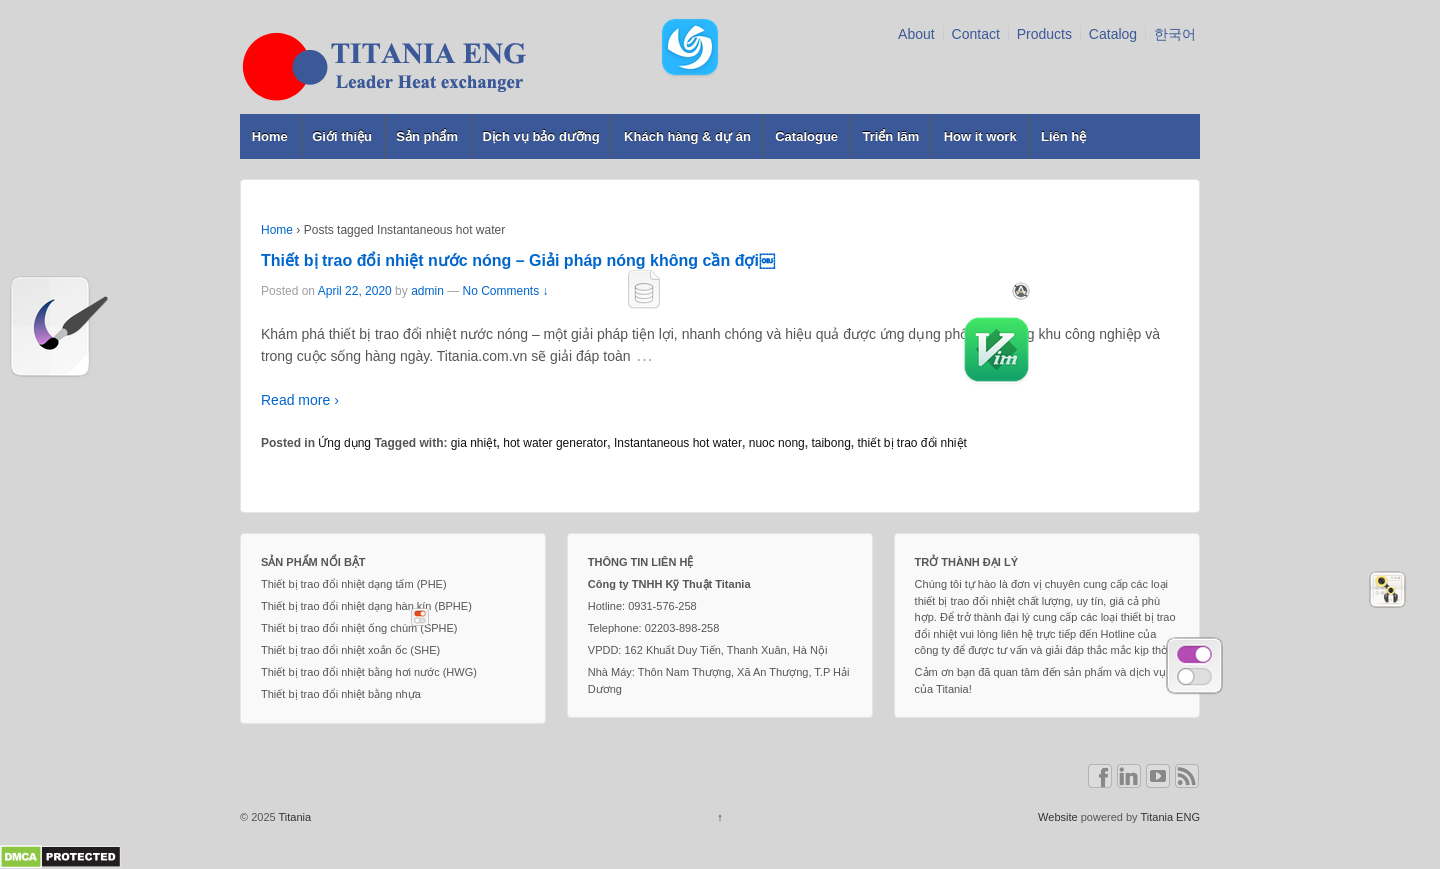 The image size is (1440, 869). Describe the element at coordinates (690, 47) in the screenshot. I see `open deepin operating system settings or app store` at that location.